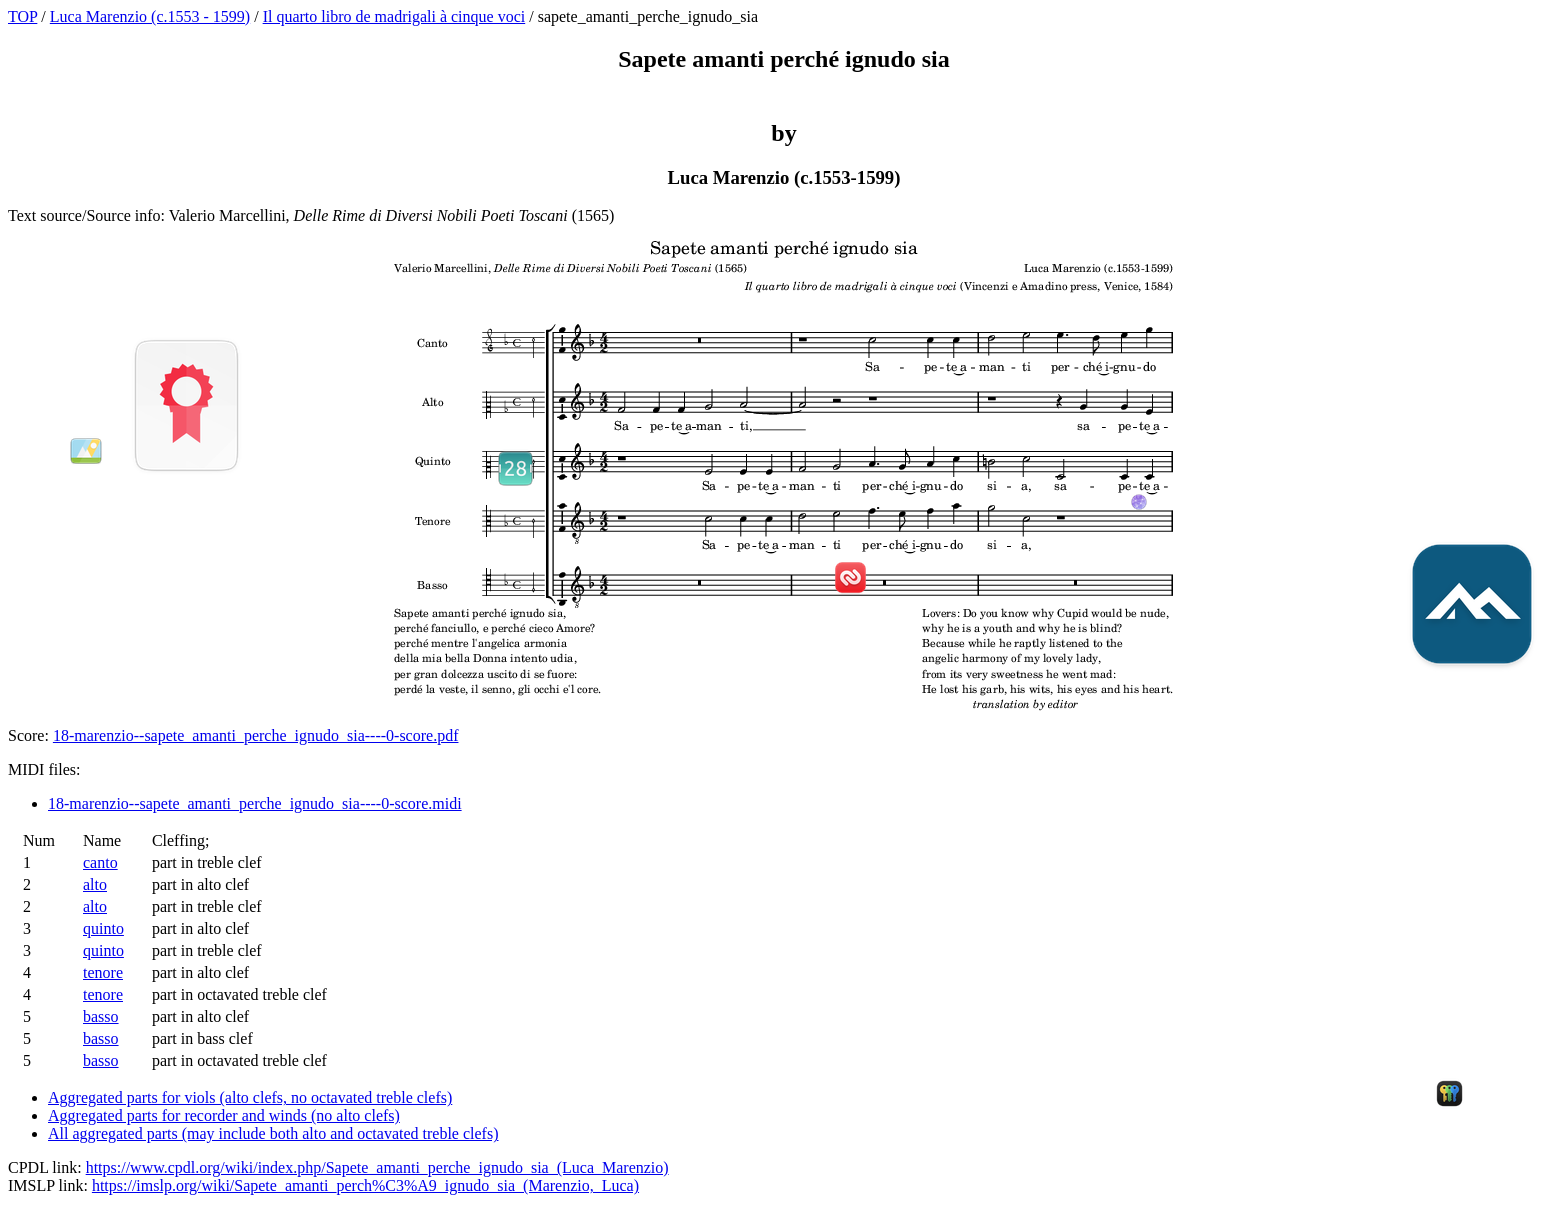  Describe the element at coordinates (1449, 1093) in the screenshot. I see `open the passwords app` at that location.